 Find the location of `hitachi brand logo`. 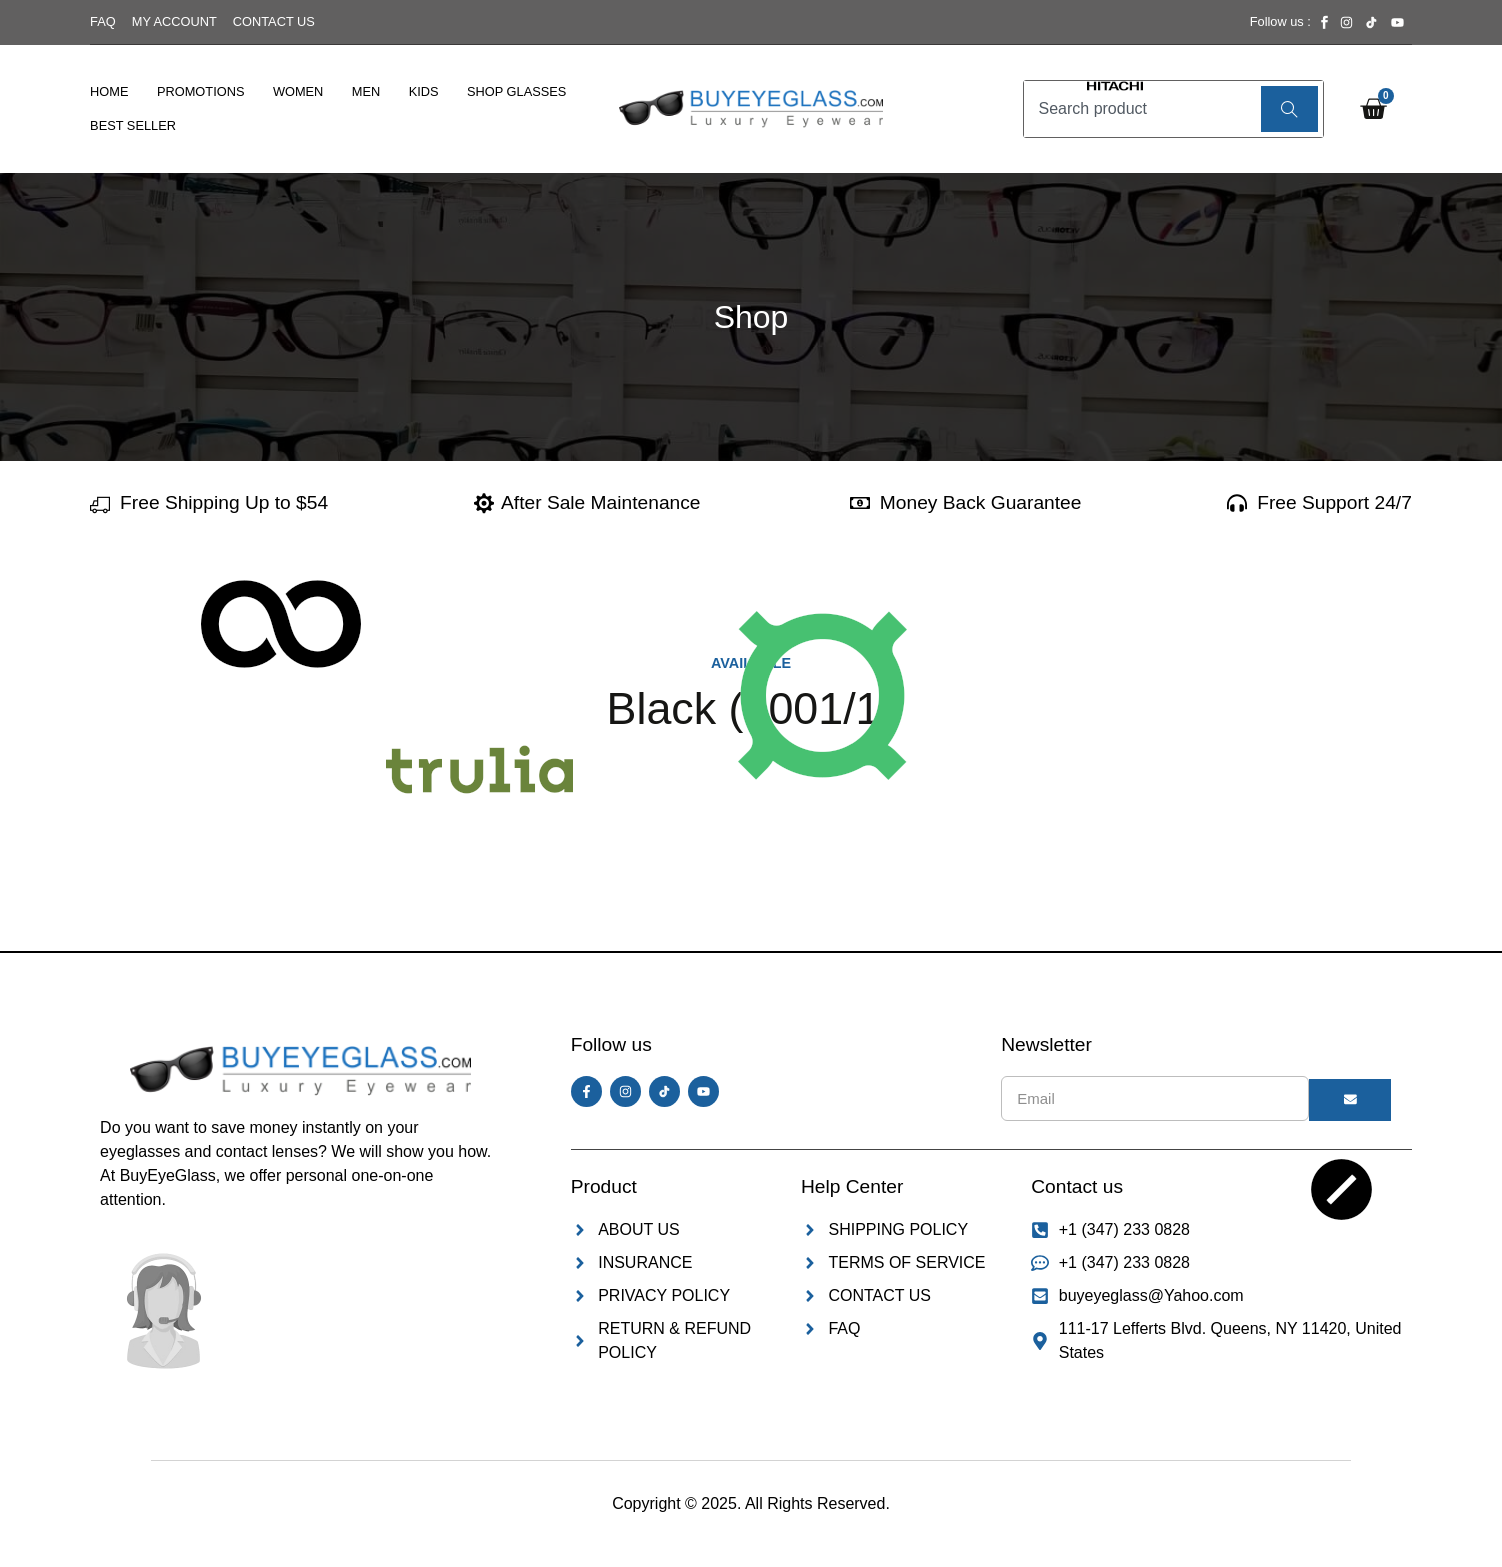

hitachi brand logo is located at coordinates (1115, 86).